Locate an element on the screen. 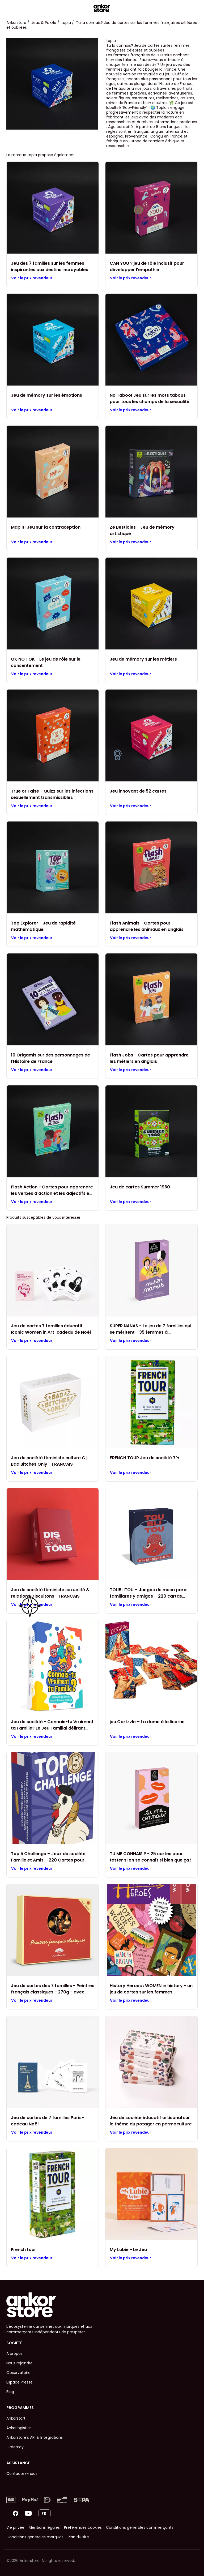  access navigation or directional features is located at coordinates (30, 1606).